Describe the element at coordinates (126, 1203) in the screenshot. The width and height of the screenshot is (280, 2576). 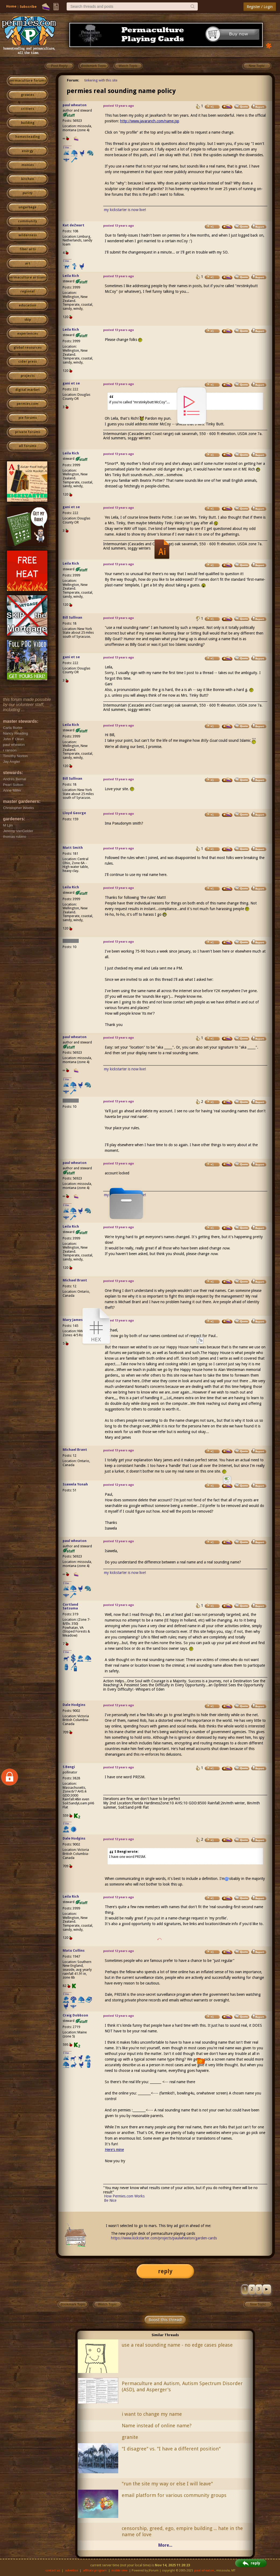
I see `open the file manager application` at that location.